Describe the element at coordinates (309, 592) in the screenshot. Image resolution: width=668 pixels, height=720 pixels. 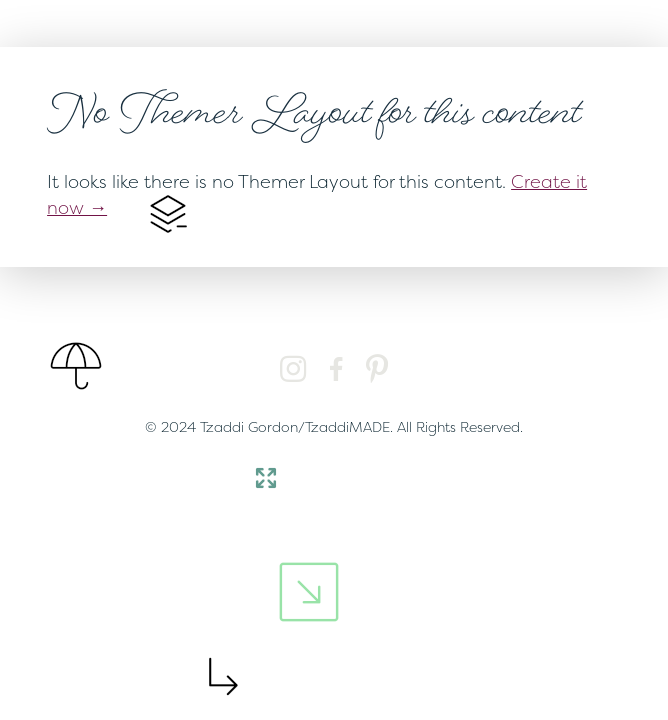
I see `navigate to bottom-right corner` at that location.